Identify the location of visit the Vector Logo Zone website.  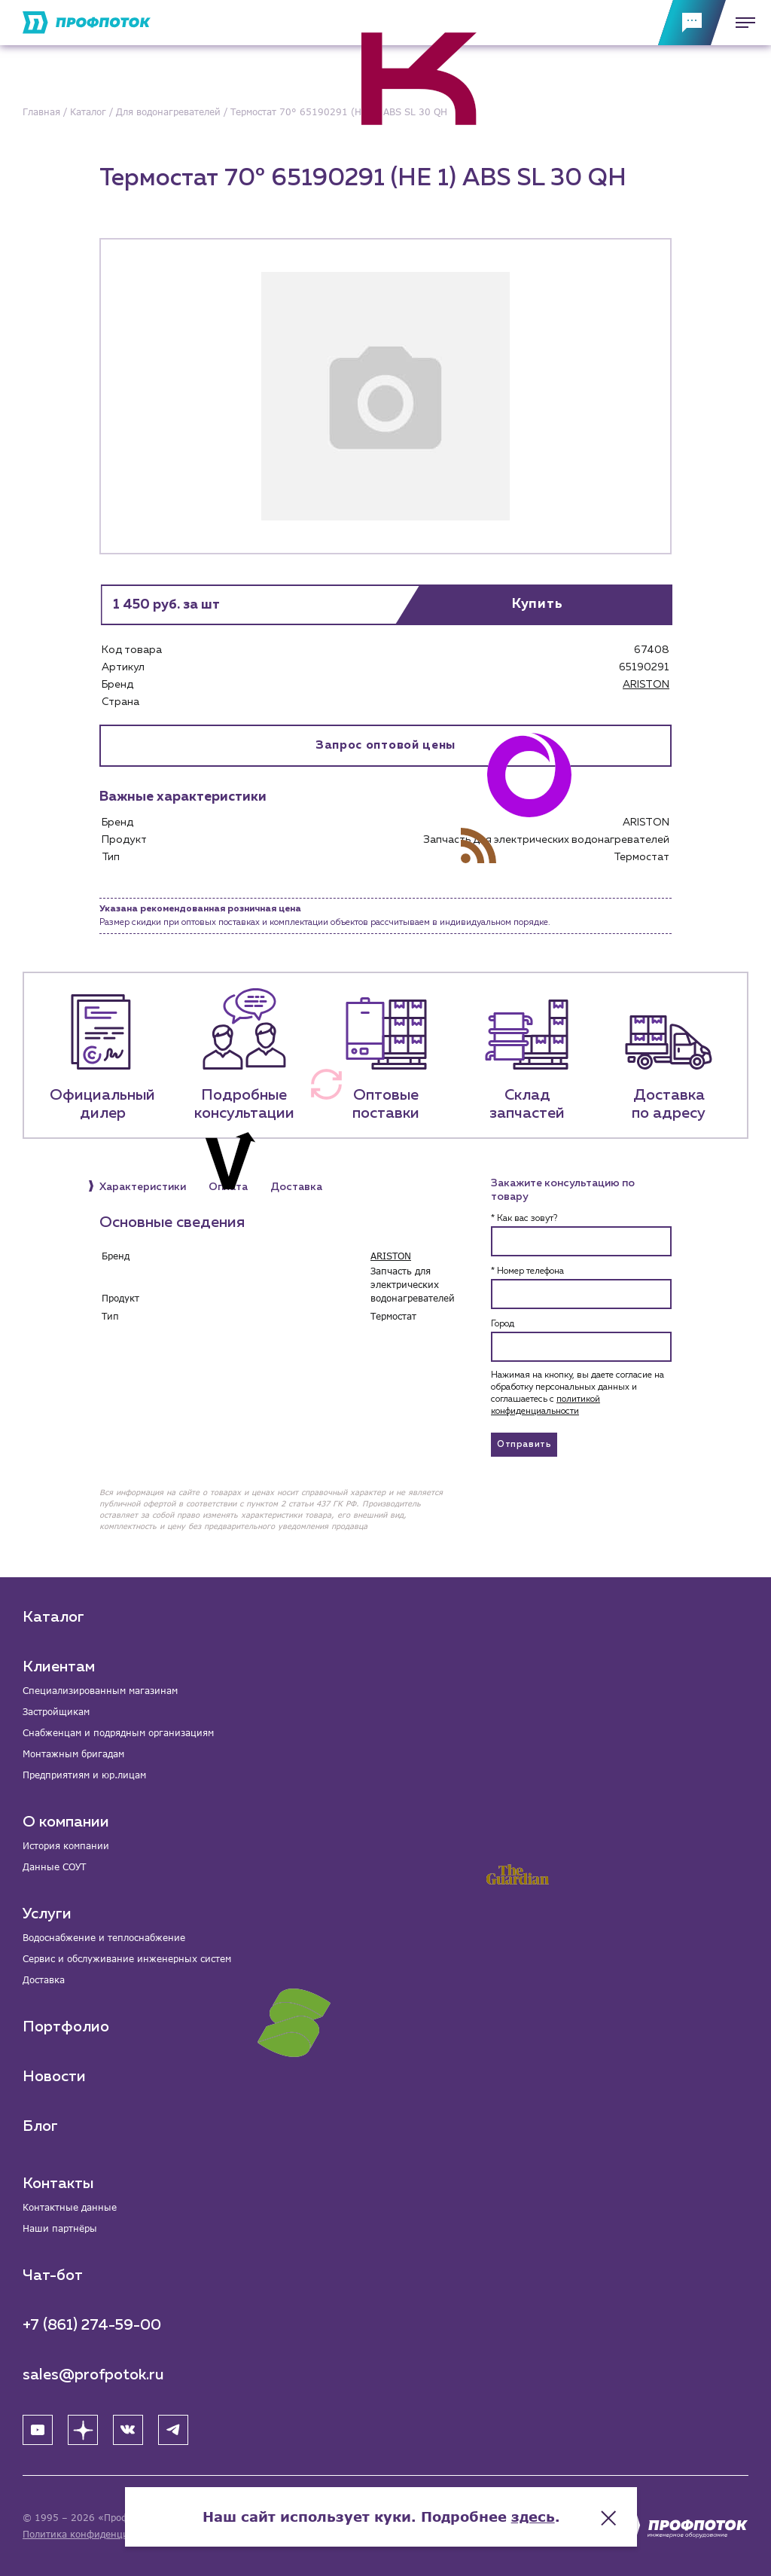
(230, 1161).